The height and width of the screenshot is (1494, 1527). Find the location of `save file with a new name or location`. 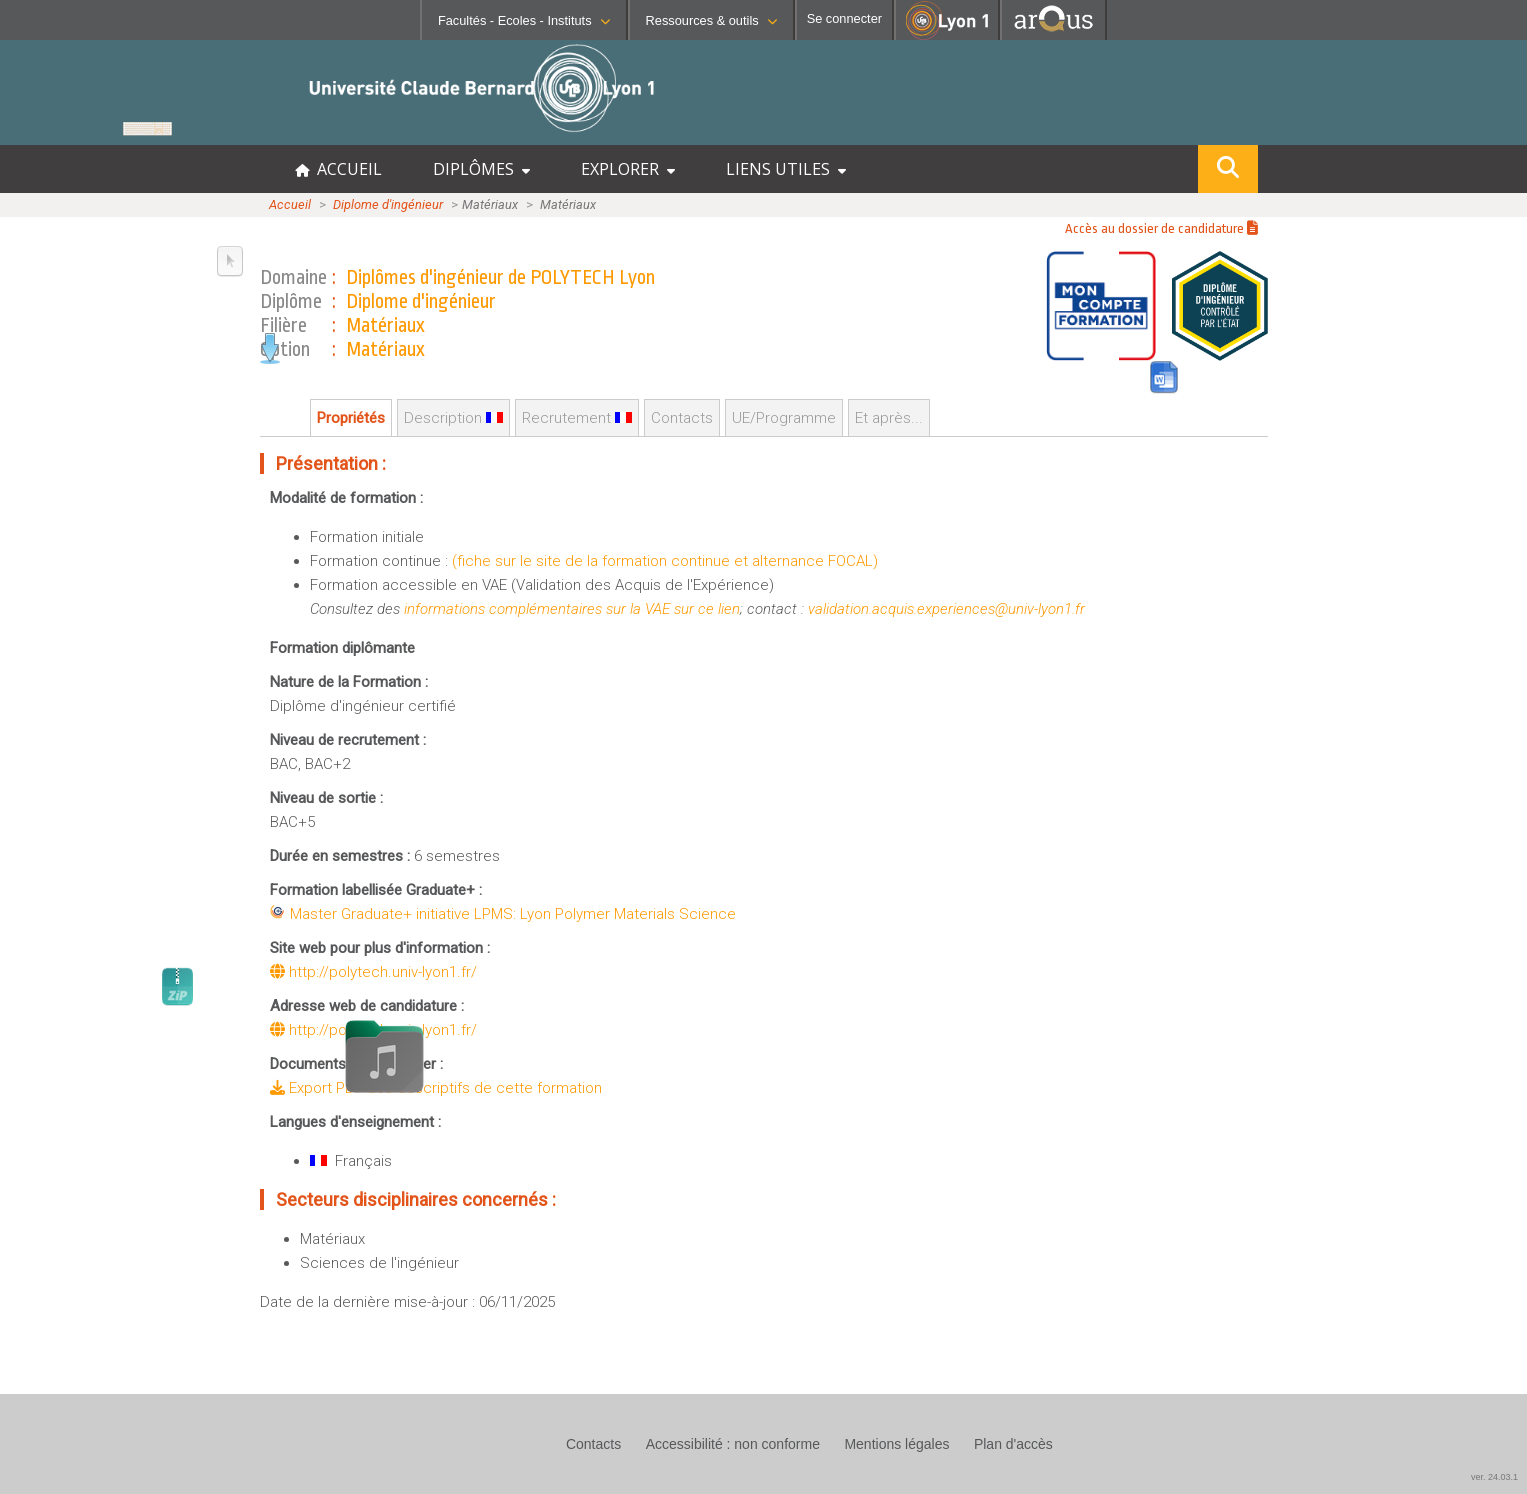

save file with a new name or location is located at coordinates (270, 349).